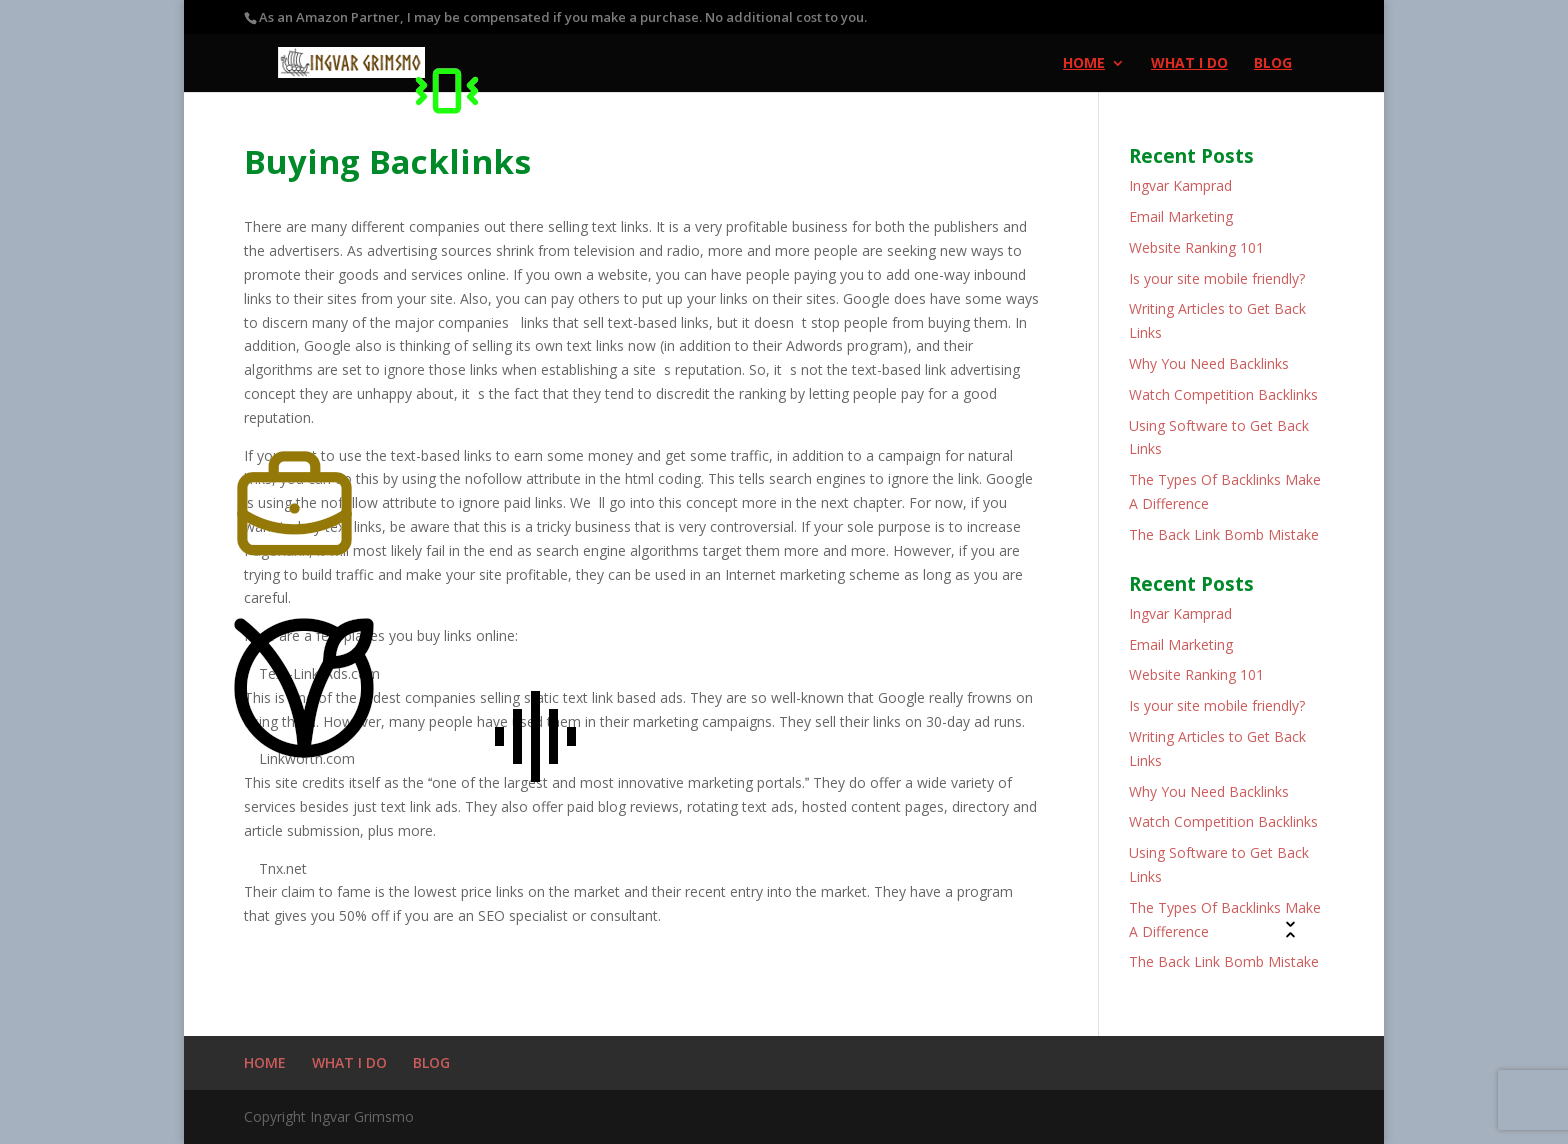 Image resolution: width=1568 pixels, height=1144 pixels. What do you see at coordinates (294, 508) in the screenshot?
I see `access business or work-related features` at bounding box center [294, 508].